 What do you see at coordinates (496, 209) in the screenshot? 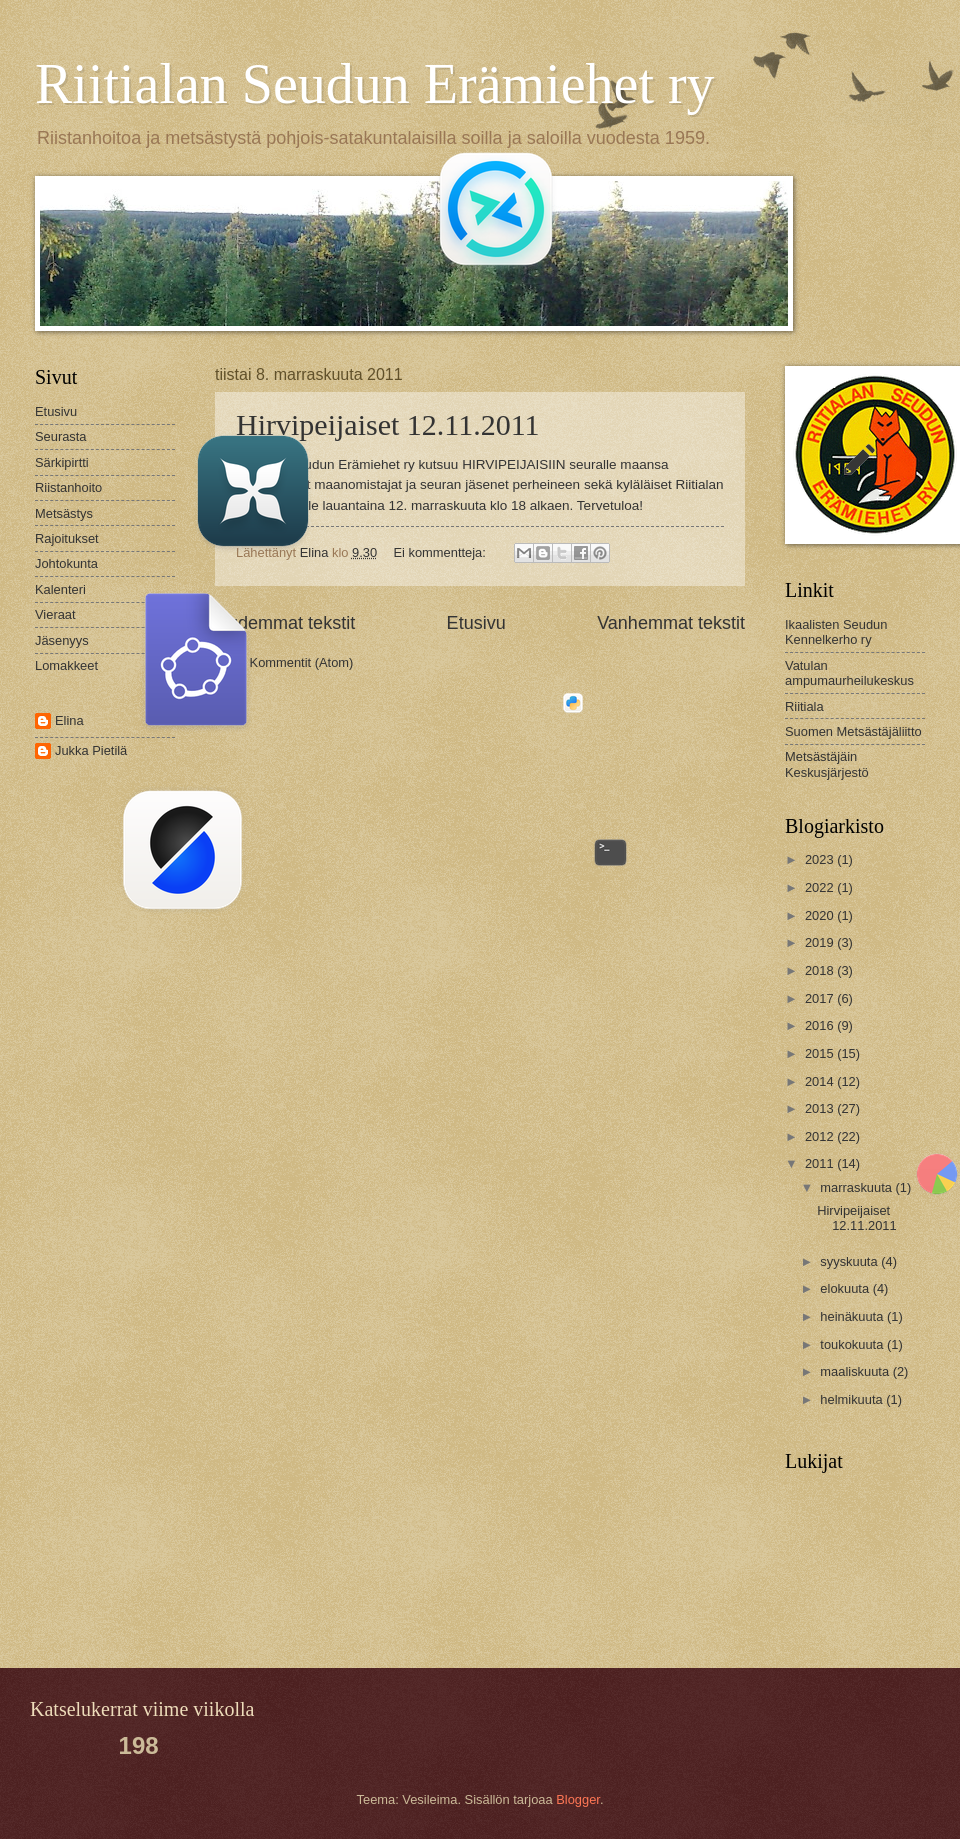
I see `launch remmina remote desktop client` at bounding box center [496, 209].